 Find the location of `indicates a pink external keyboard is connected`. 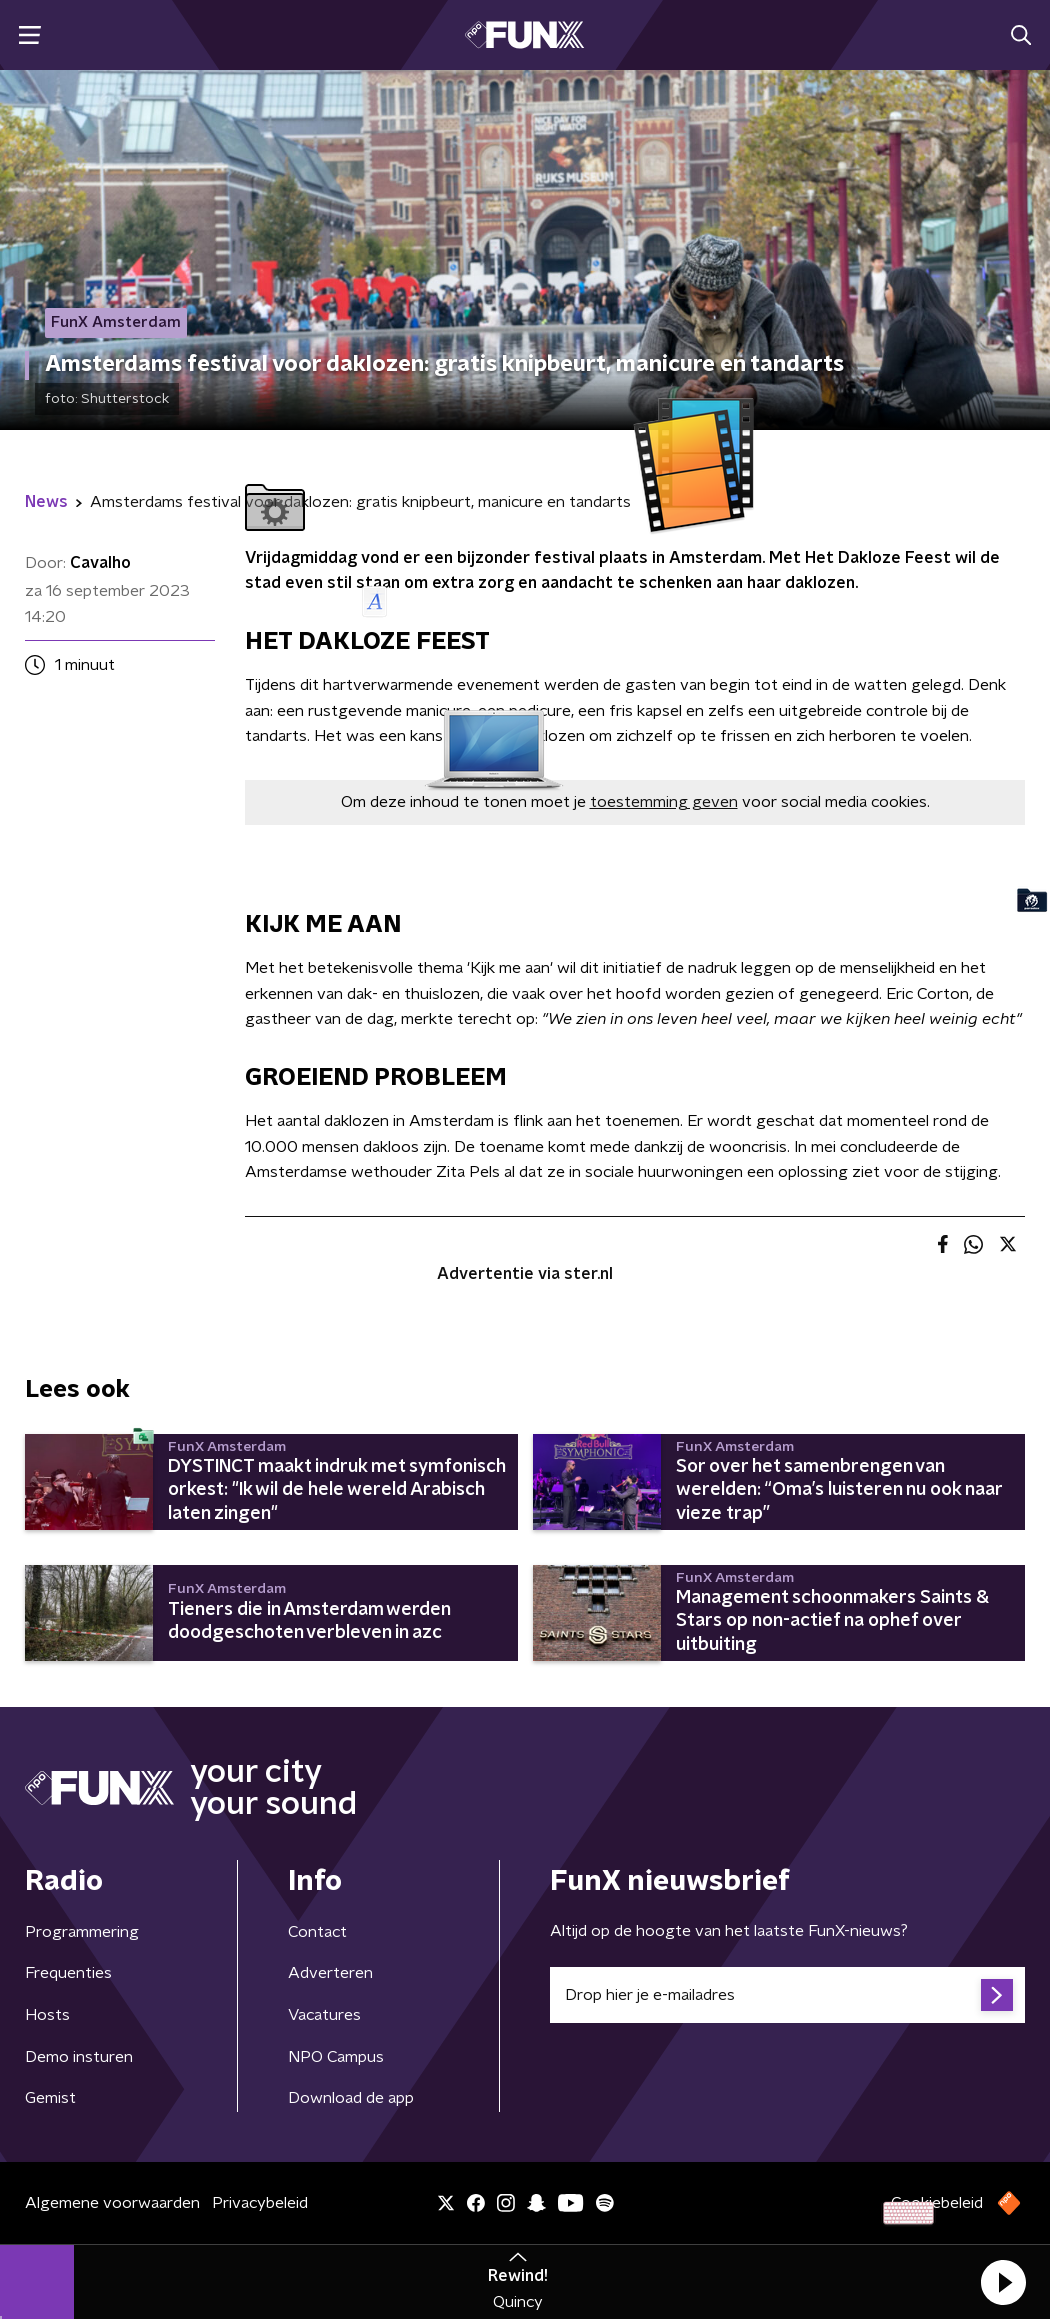

indicates a pink external keyboard is connected is located at coordinates (908, 2213).